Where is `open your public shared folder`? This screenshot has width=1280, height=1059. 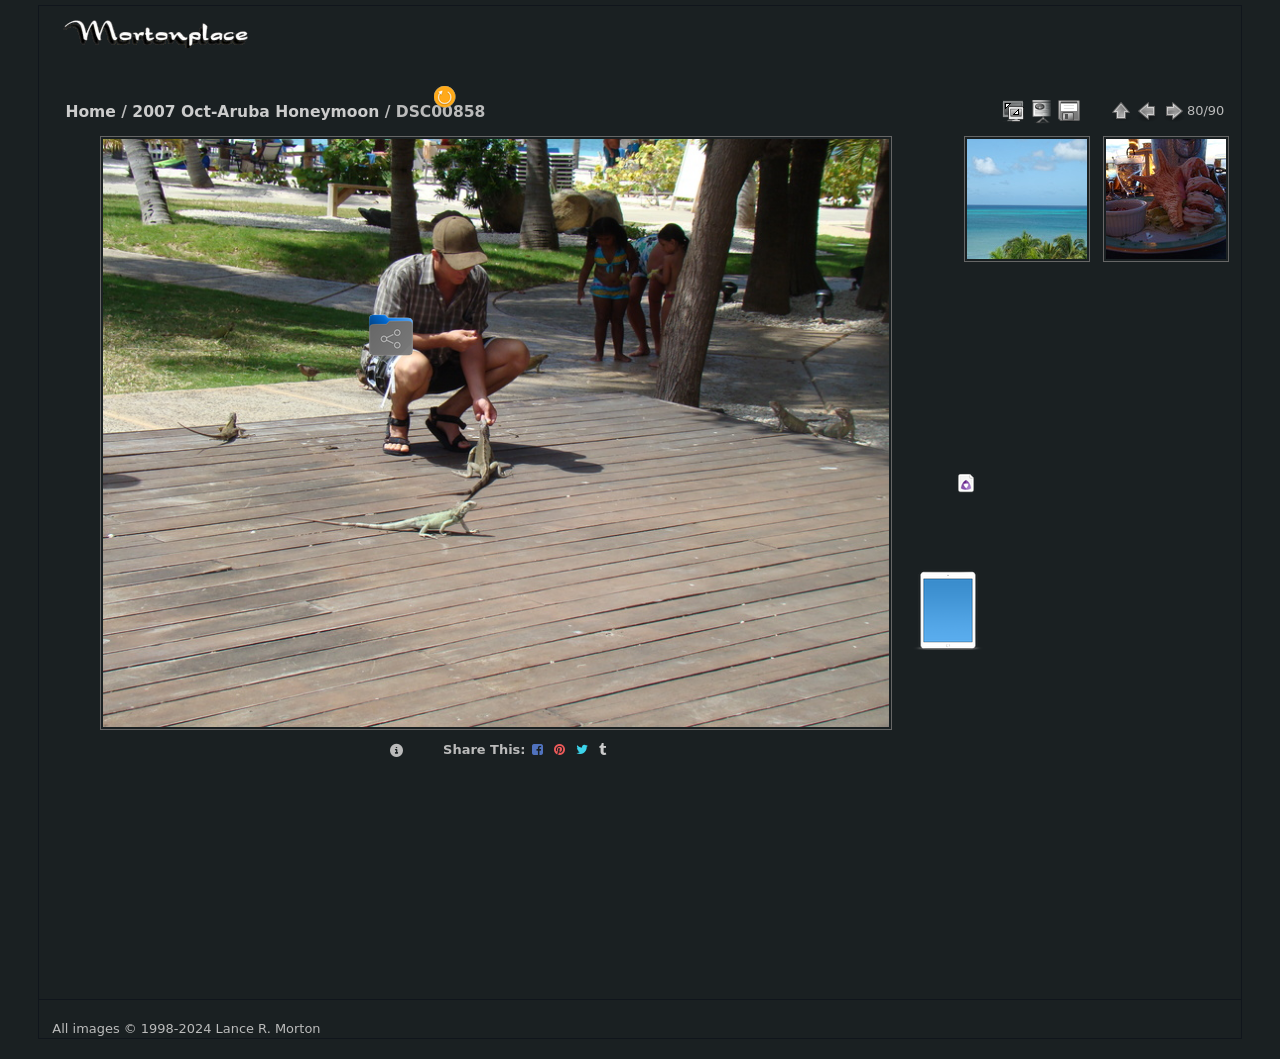
open your public shared folder is located at coordinates (391, 335).